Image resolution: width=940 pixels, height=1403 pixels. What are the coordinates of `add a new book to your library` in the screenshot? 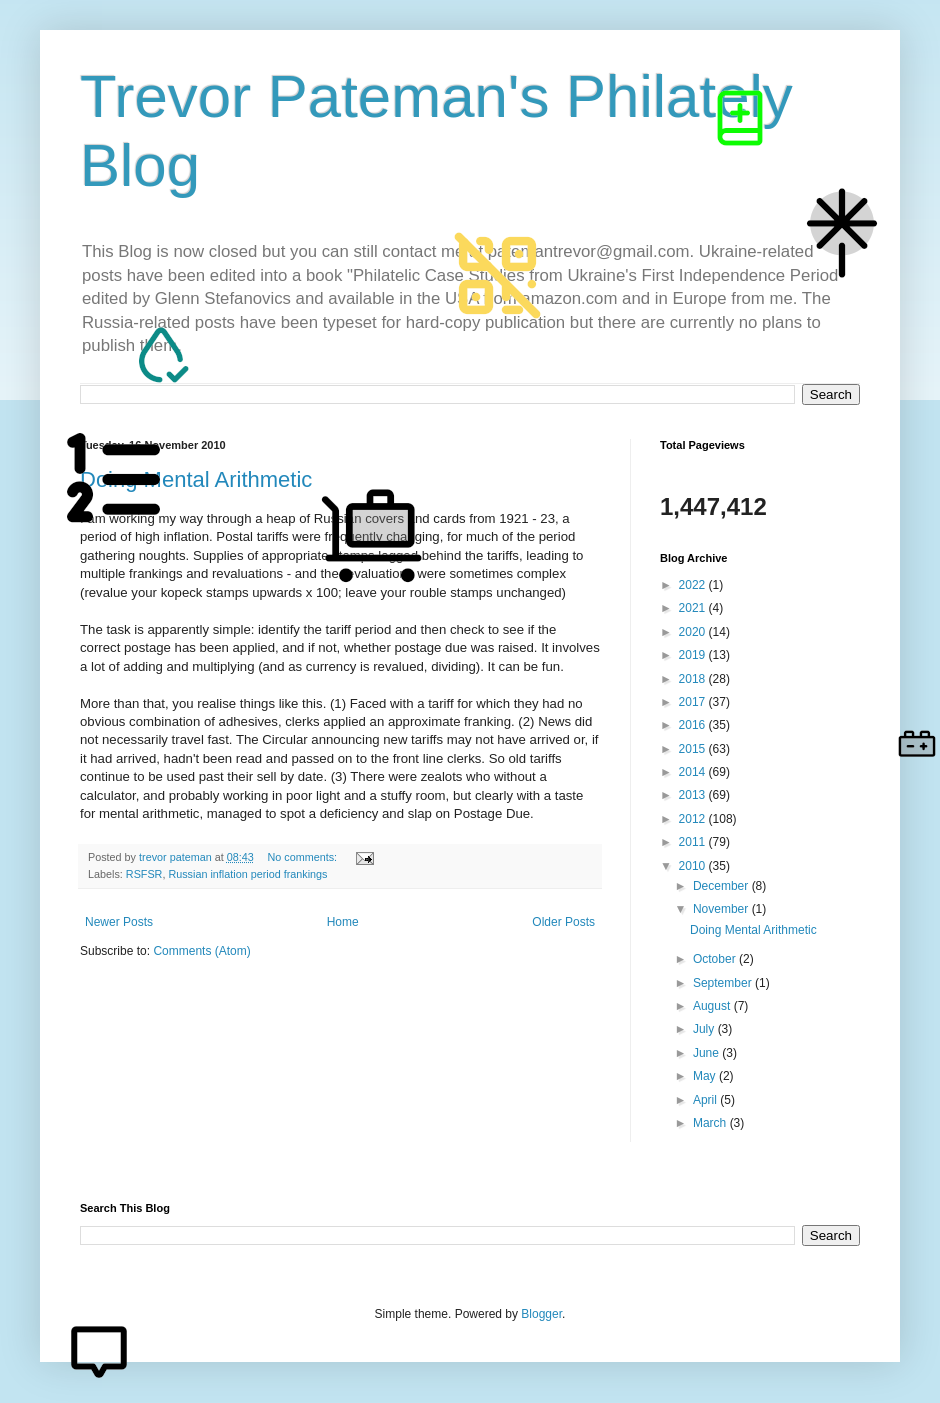 It's located at (740, 118).